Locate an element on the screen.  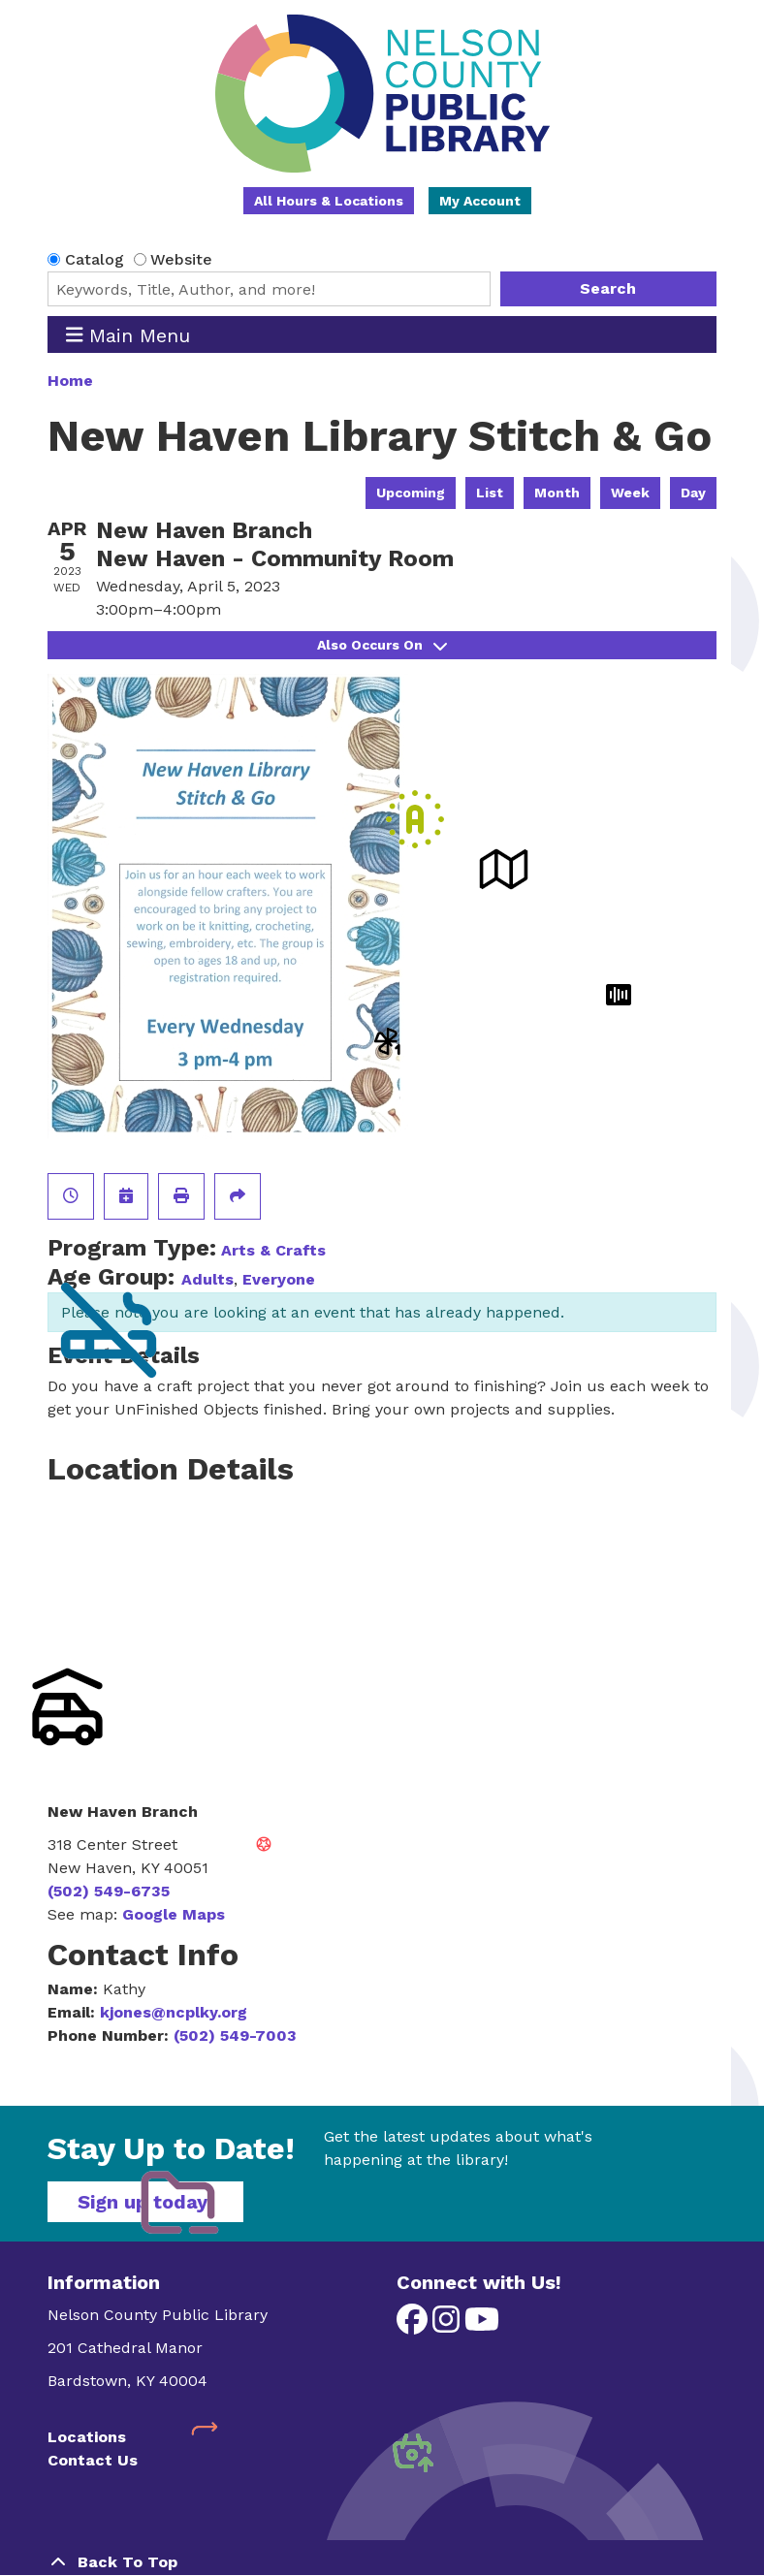
access occult or mystical themed content is located at coordinates (264, 1844).